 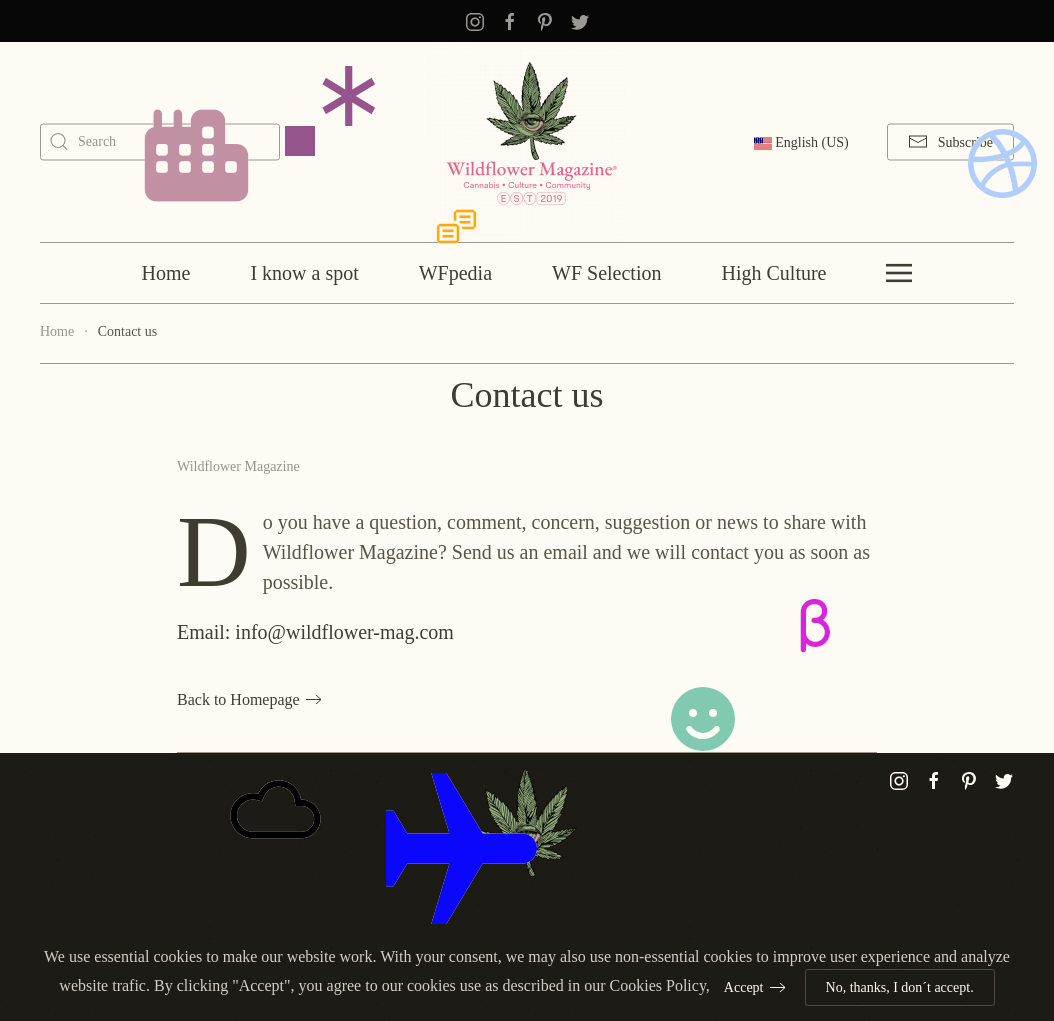 What do you see at coordinates (703, 719) in the screenshot?
I see `add an emoji or reaction` at bounding box center [703, 719].